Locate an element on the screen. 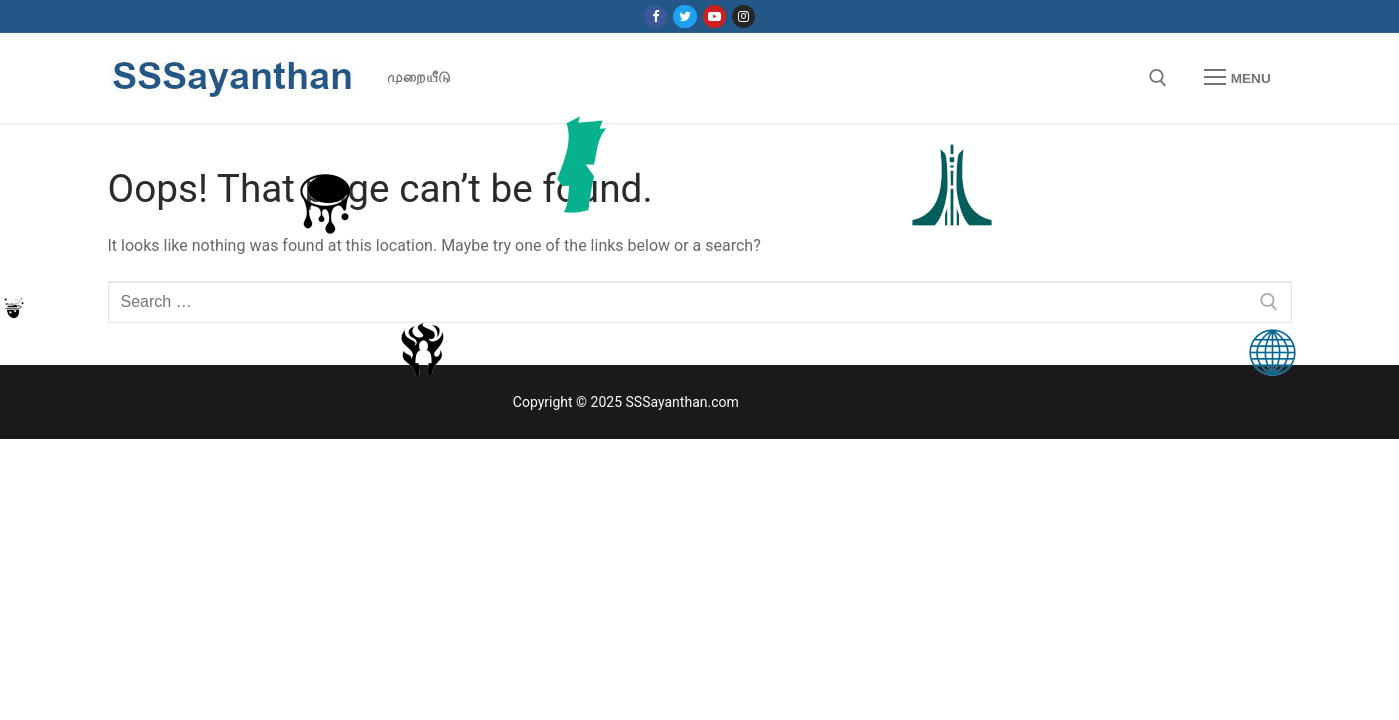 This screenshot has height=720, width=1399. indicates slime or goo element in a game is located at coordinates (325, 204).